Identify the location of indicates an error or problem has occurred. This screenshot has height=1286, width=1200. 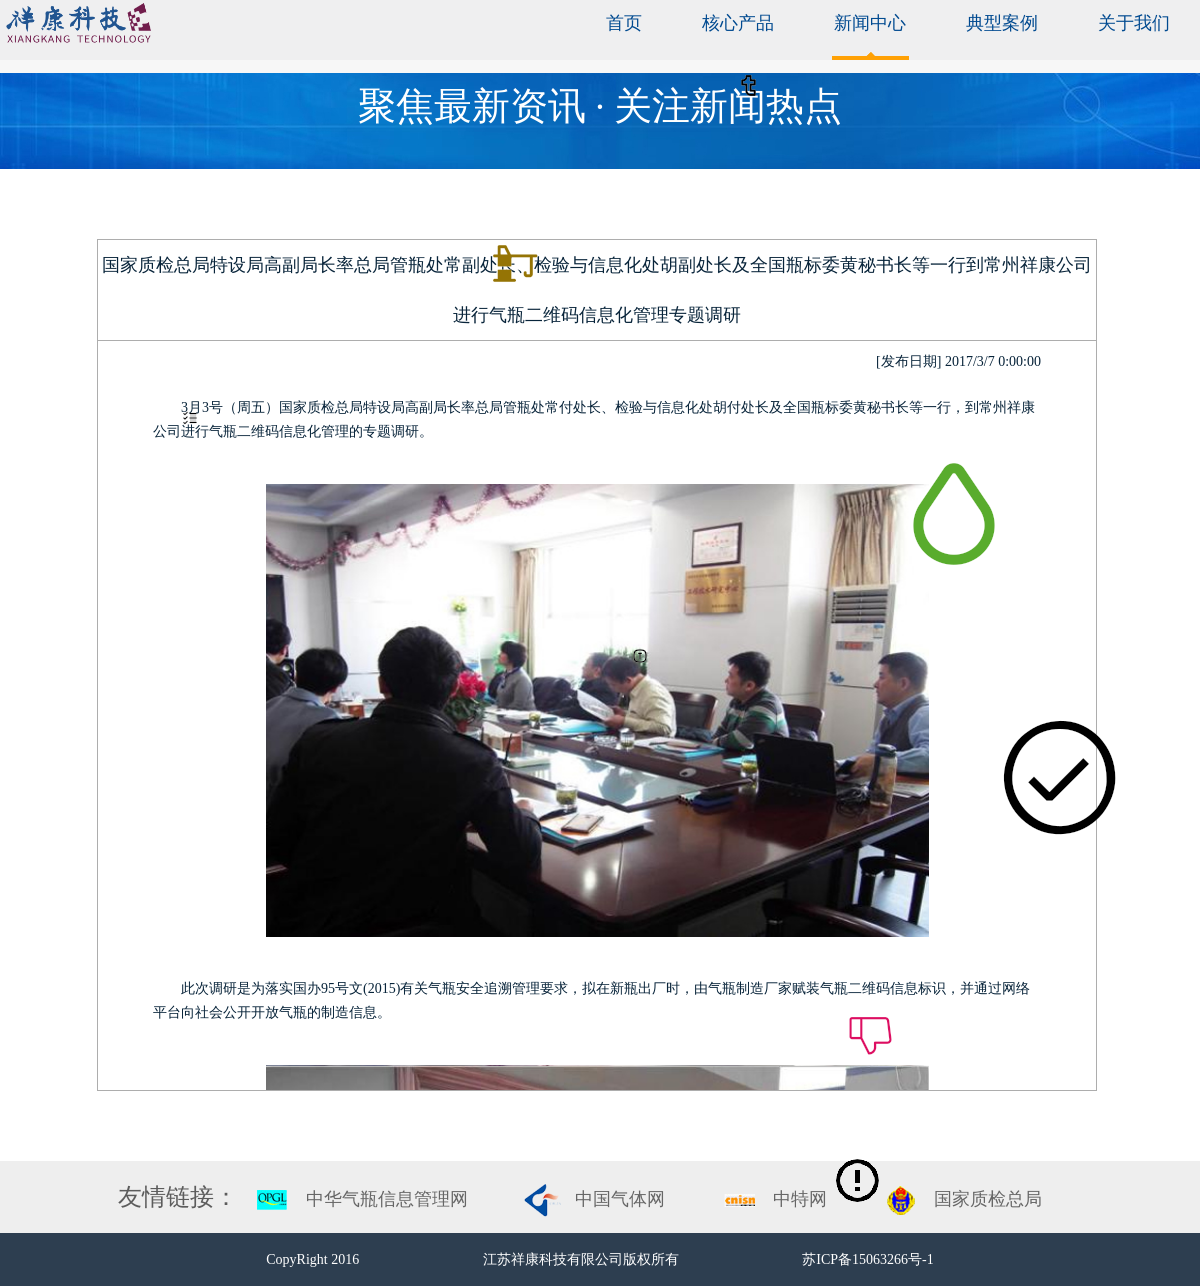
(857, 1180).